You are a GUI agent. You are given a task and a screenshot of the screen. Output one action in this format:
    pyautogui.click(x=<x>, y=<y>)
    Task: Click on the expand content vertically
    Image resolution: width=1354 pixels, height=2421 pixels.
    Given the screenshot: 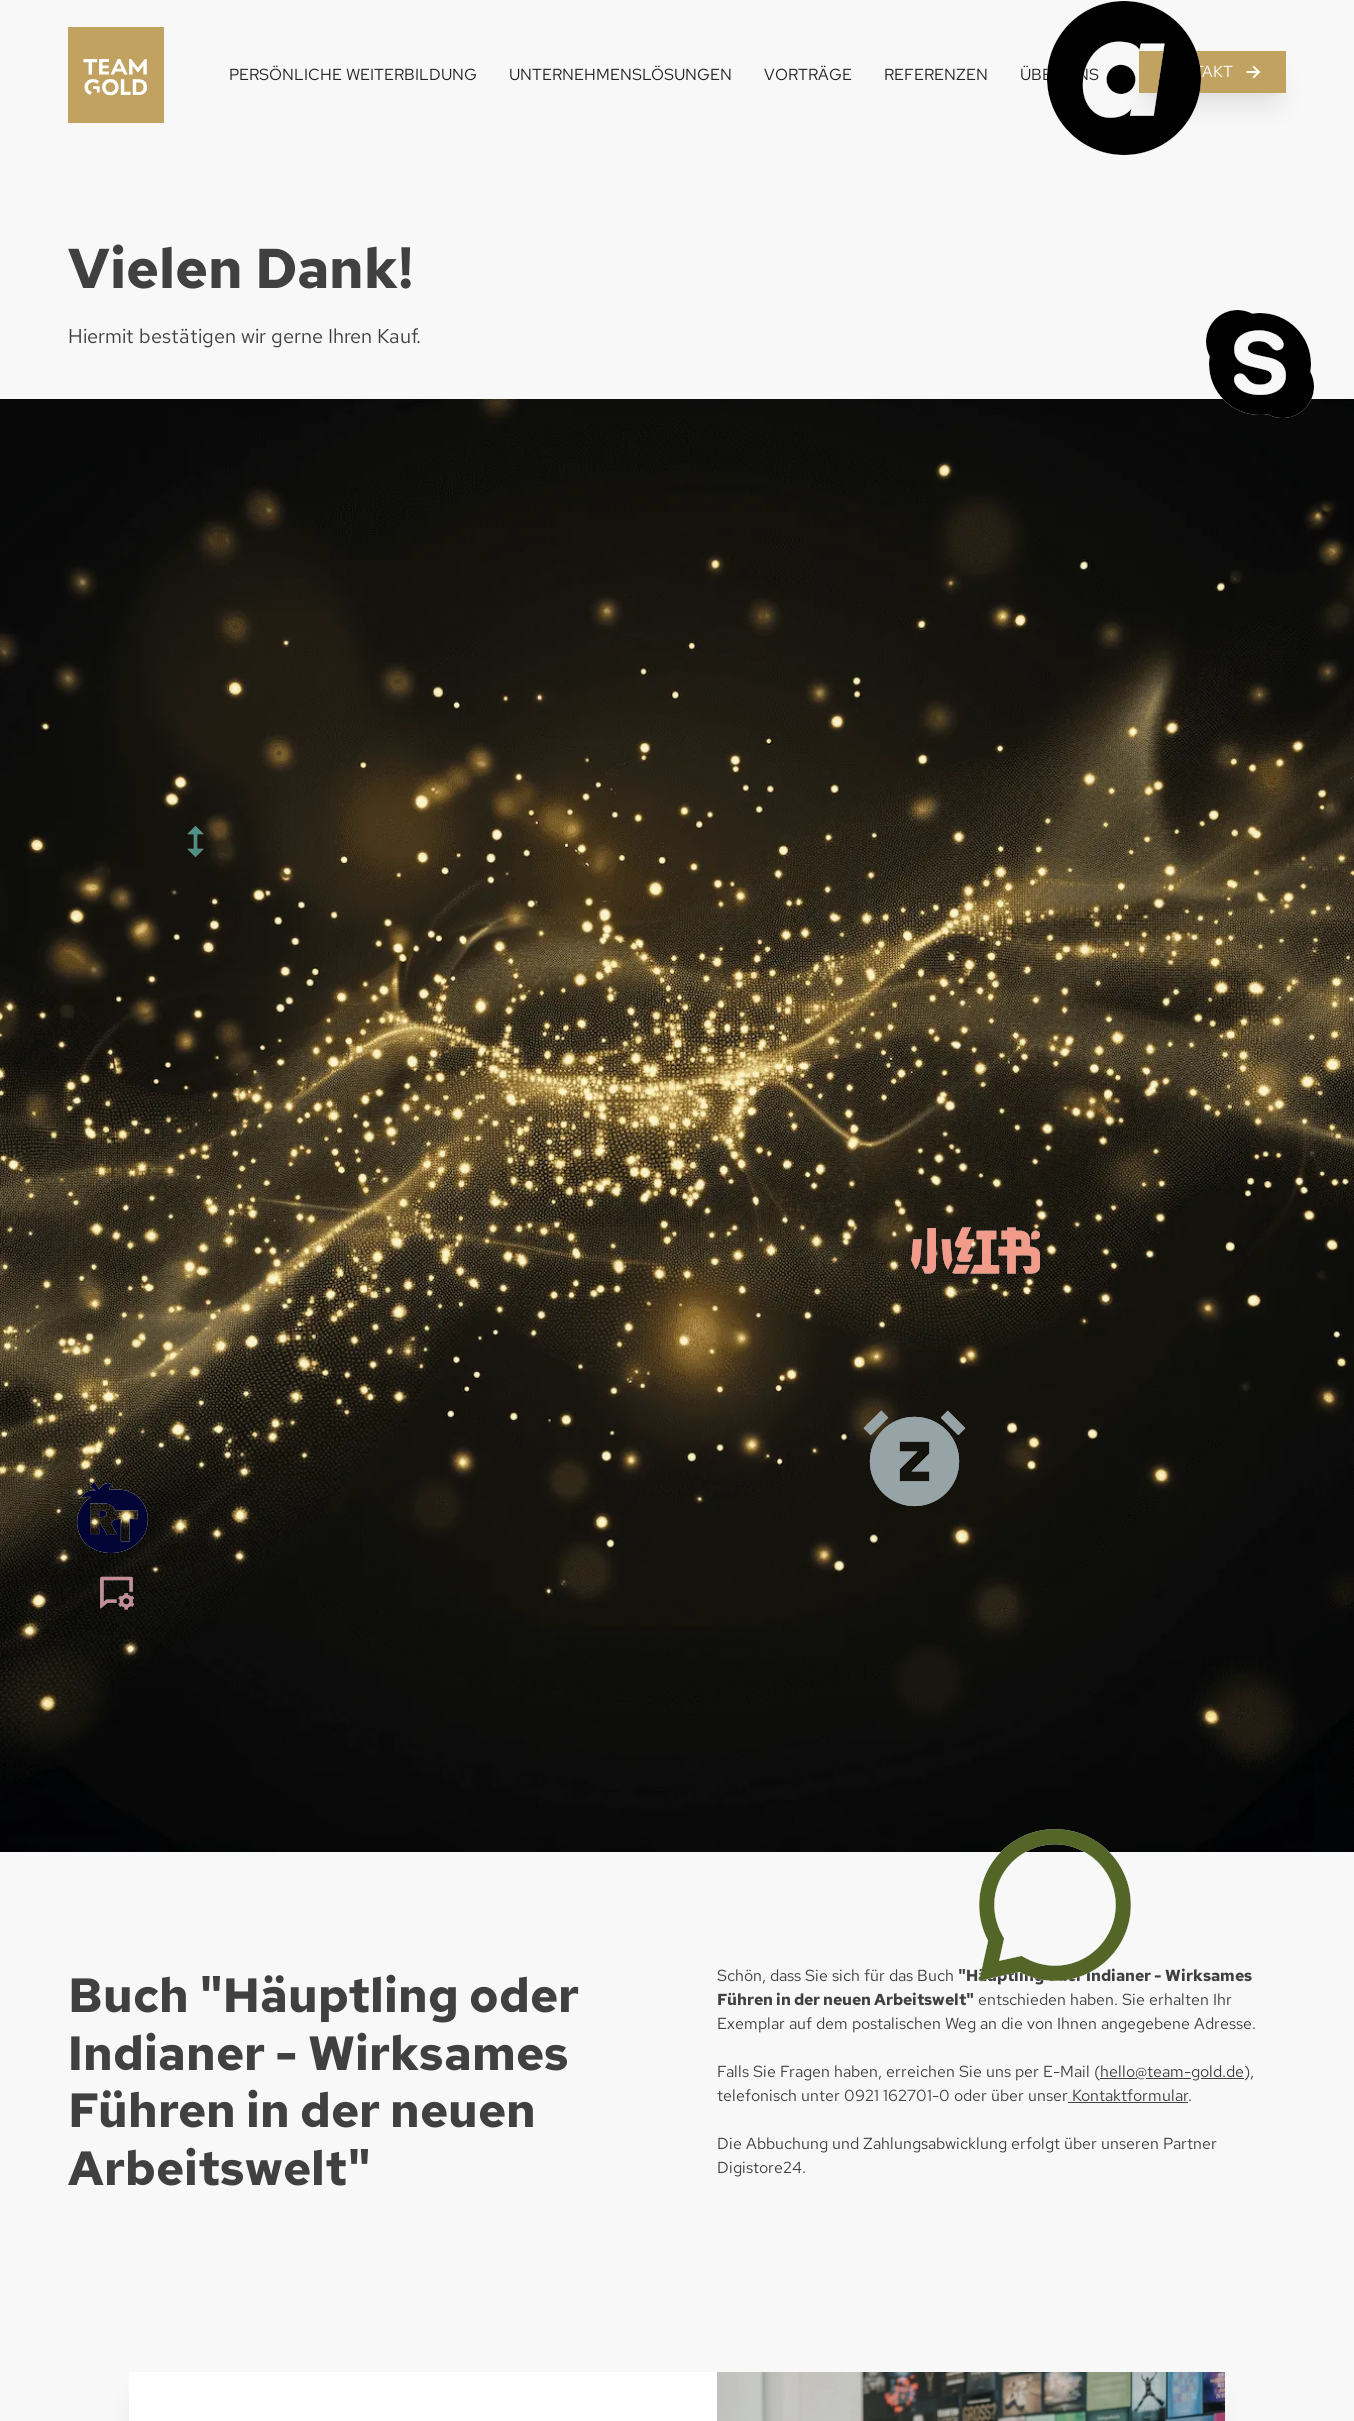 What is the action you would take?
    pyautogui.click(x=195, y=841)
    